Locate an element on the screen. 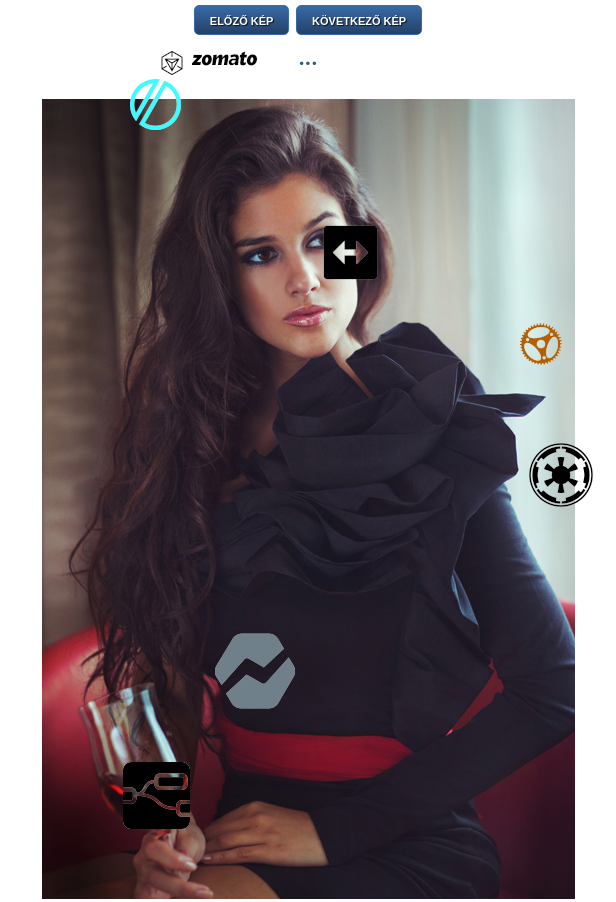  open Node-RED flow editor is located at coordinates (156, 795).